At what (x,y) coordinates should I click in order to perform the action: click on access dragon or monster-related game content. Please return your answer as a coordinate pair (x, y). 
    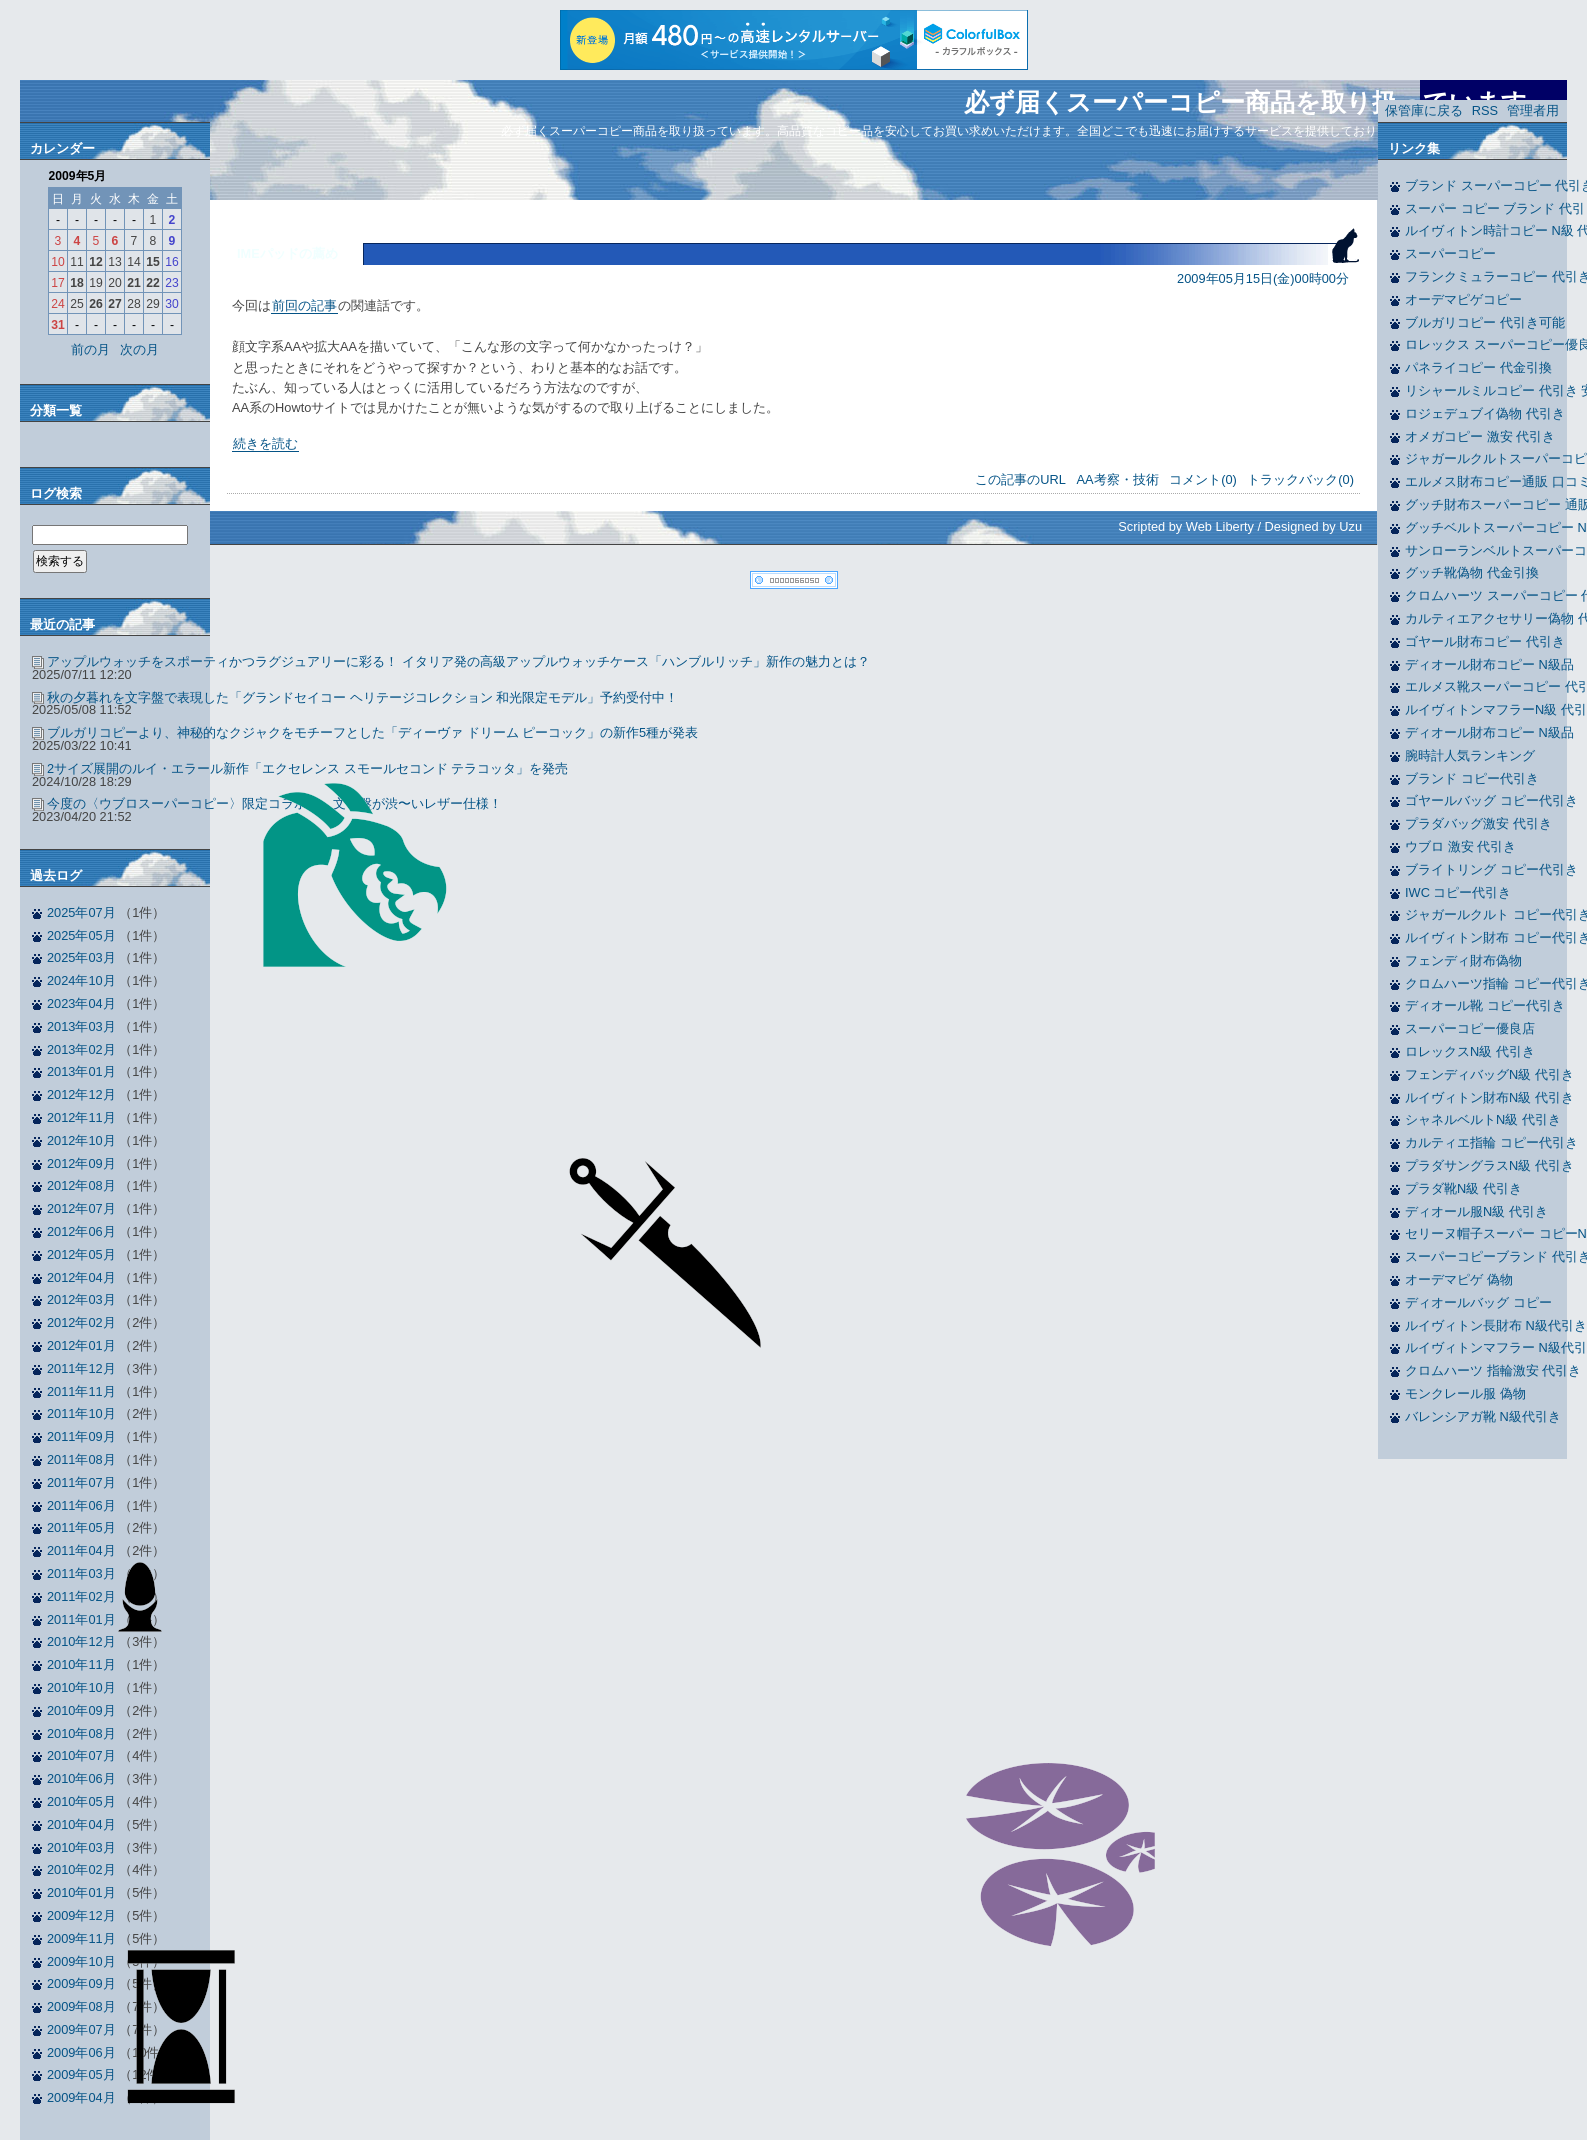
    Looking at the image, I should click on (354, 875).